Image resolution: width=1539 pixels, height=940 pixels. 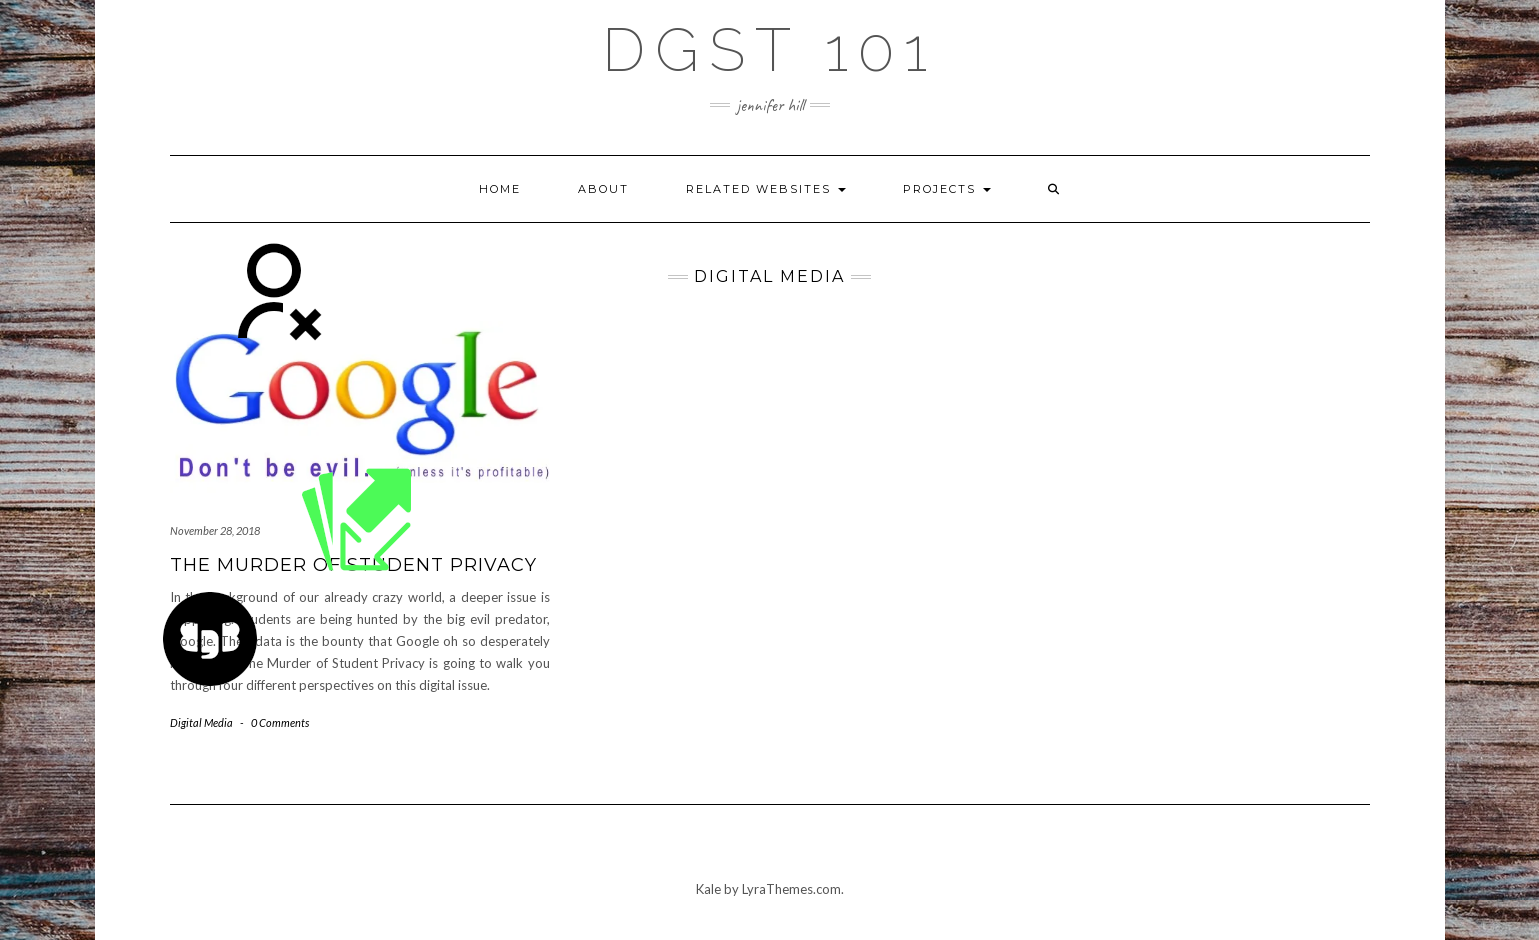 I want to click on visit cardmarket trading card marketplace, so click(x=356, y=519).